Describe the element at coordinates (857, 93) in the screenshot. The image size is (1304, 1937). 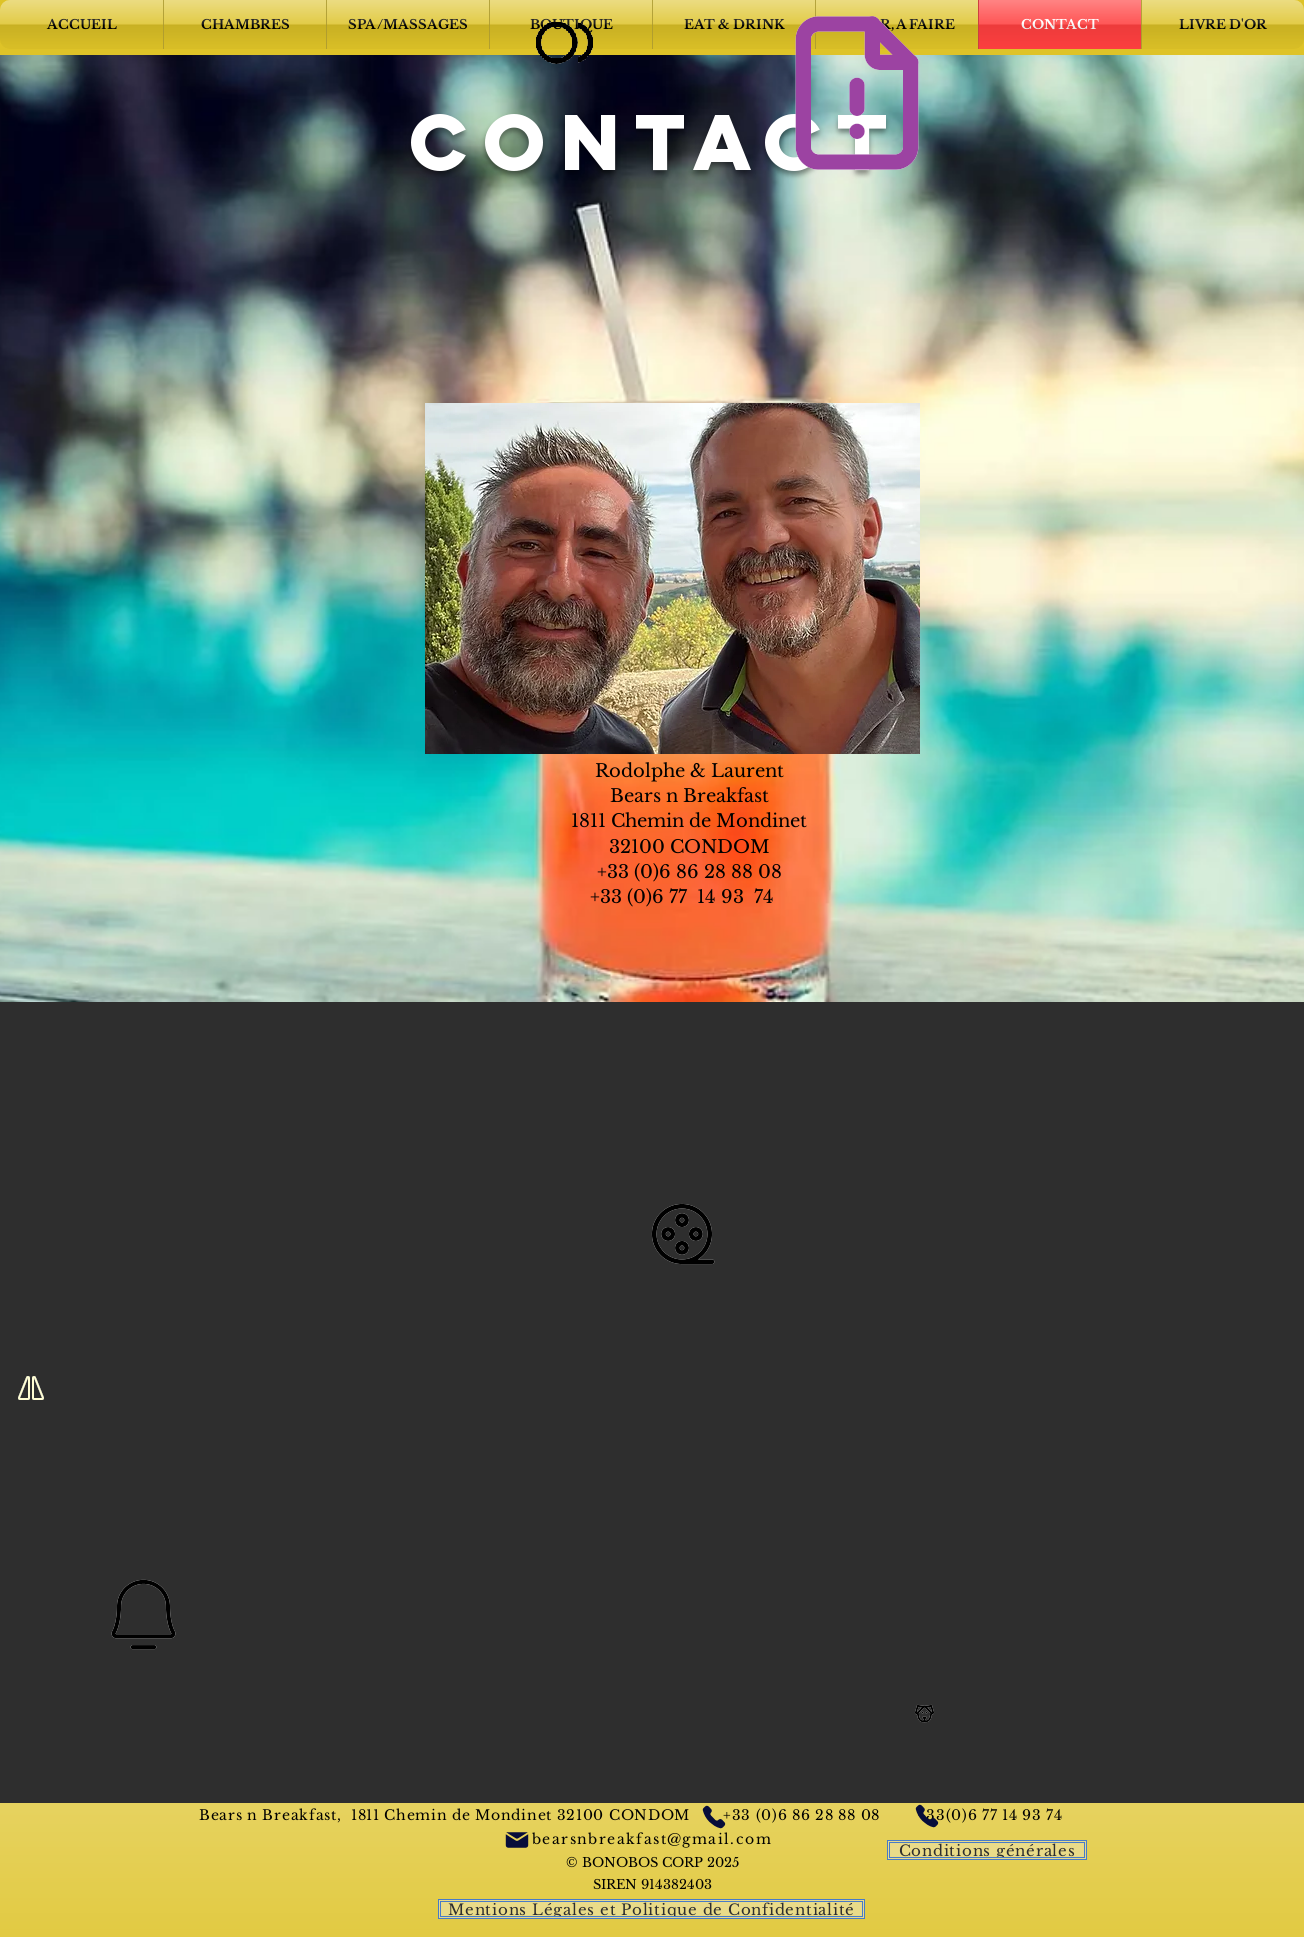
I see `indicates a file with an error or warning` at that location.